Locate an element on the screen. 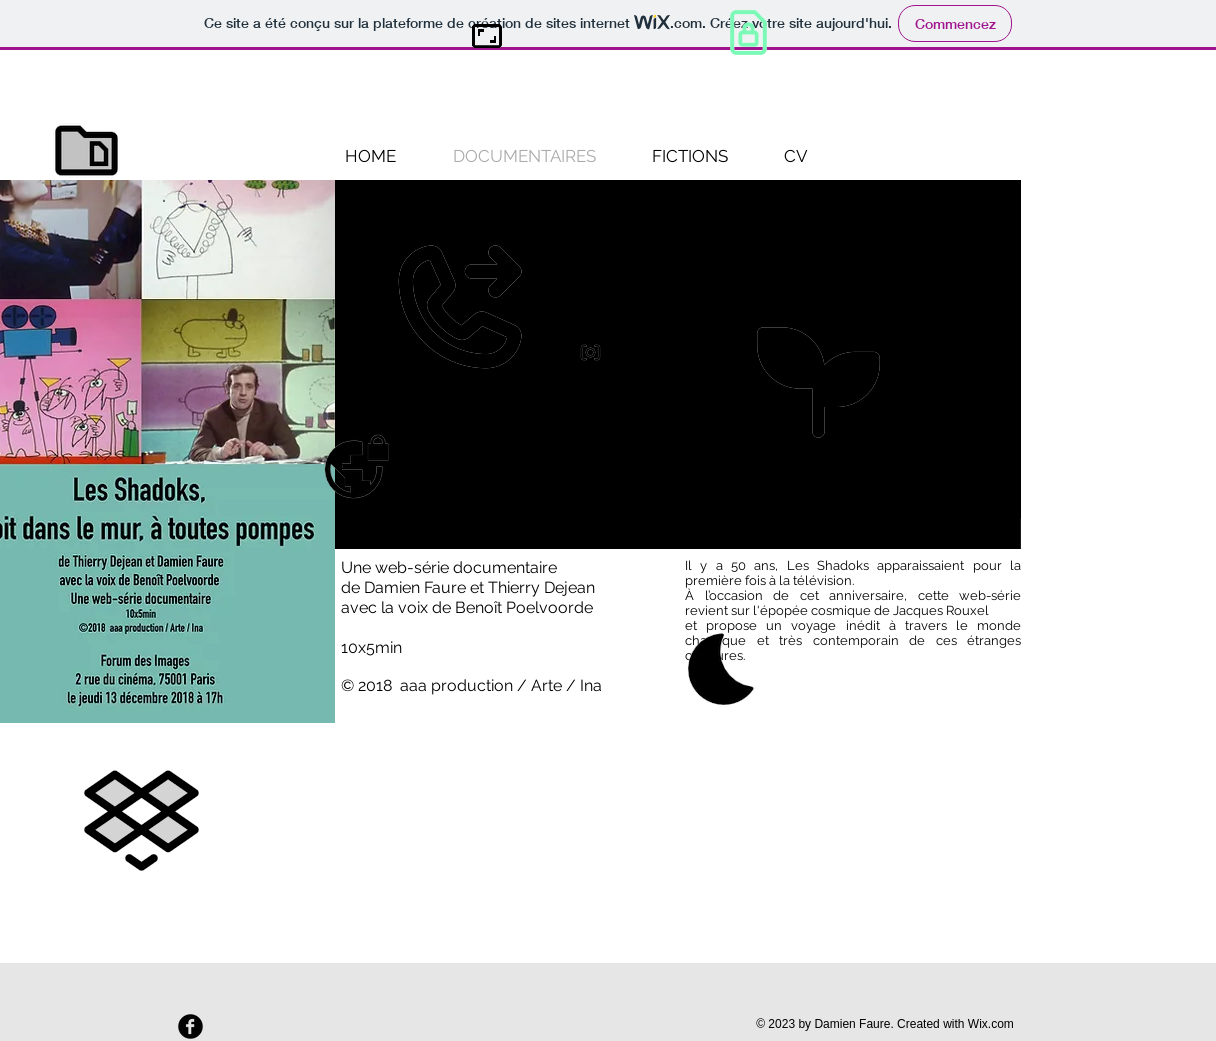 The width and height of the screenshot is (1216, 1041). access Dropbox cloud storage is located at coordinates (141, 815).